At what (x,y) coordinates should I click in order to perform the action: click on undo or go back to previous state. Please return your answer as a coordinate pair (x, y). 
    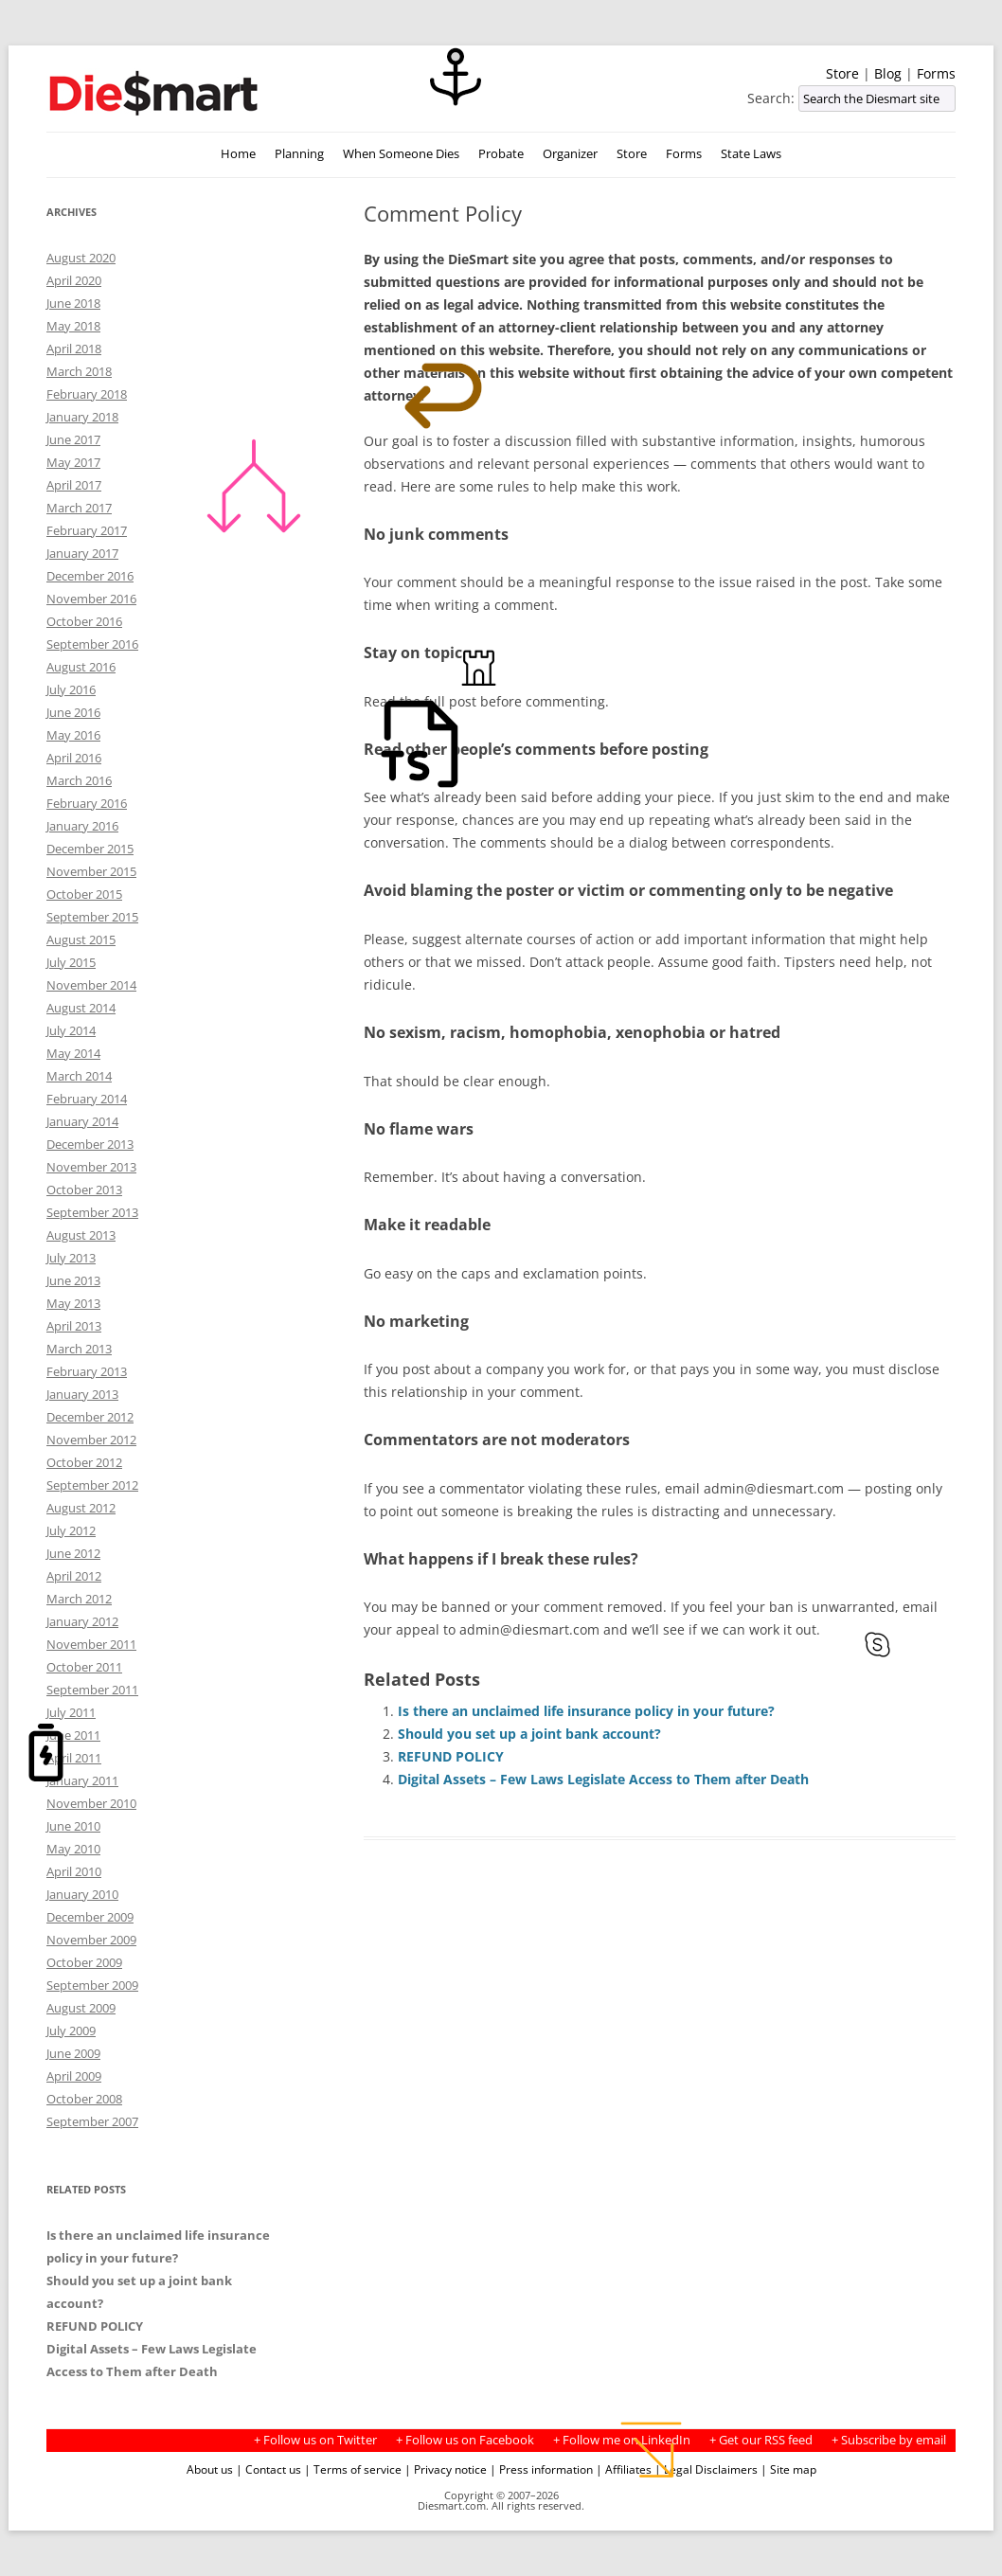
    Looking at the image, I should click on (443, 393).